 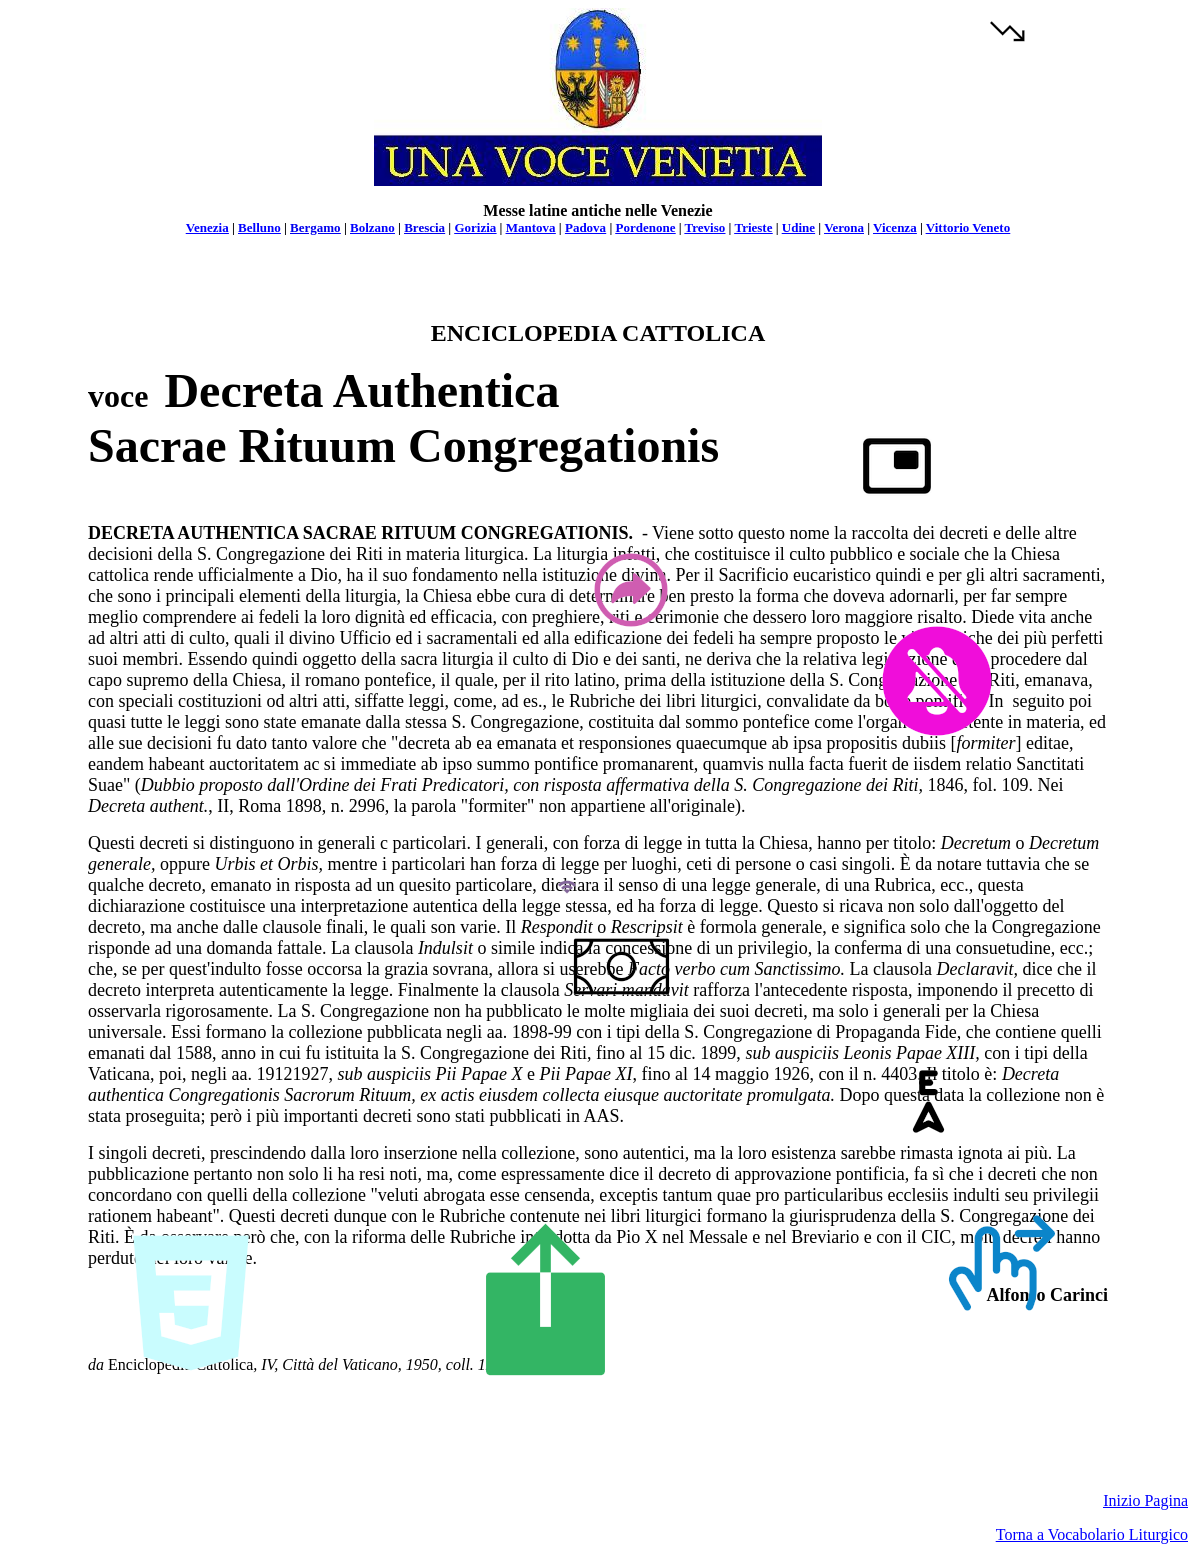 What do you see at coordinates (567, 887) in the screenshot?
I see `indicates active wifi connection` at bounding box center [567, 887].